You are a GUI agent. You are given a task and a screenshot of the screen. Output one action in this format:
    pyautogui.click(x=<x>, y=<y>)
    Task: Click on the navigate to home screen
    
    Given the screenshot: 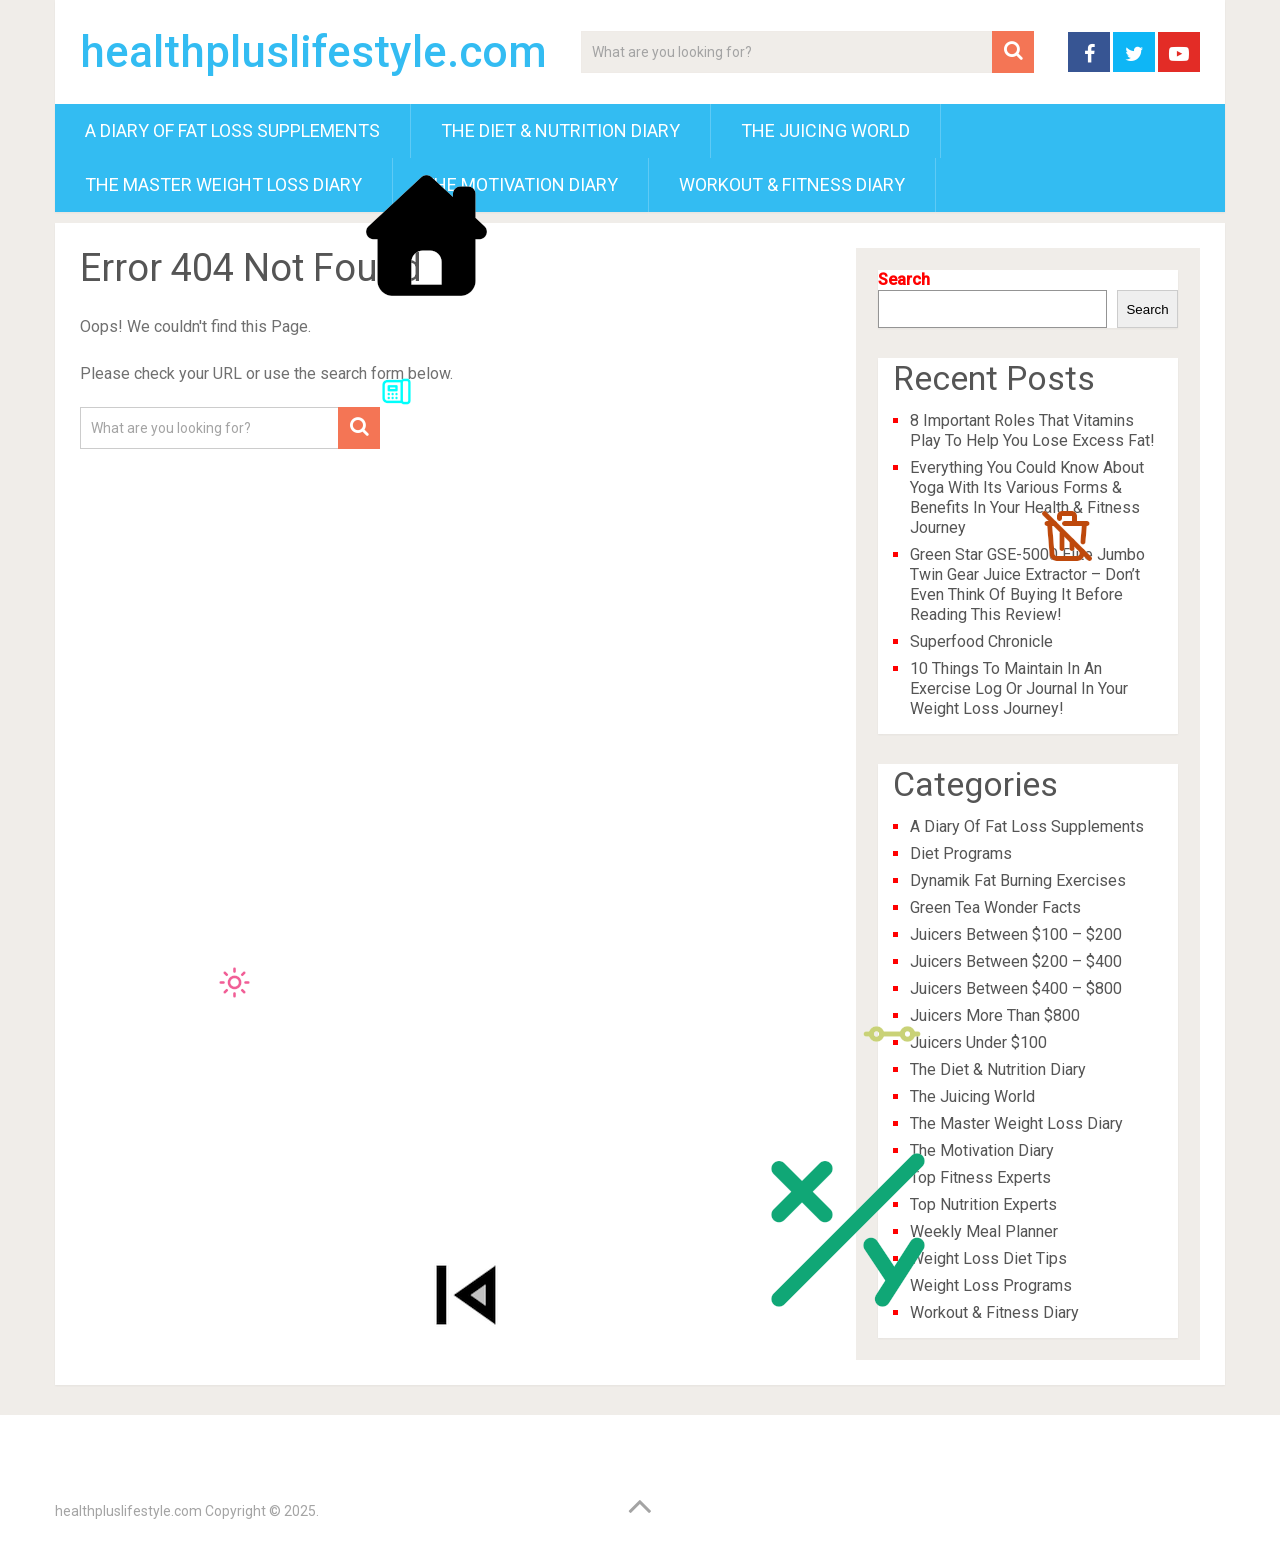 What is the action you would take?
    pyautogui.click(x=426, y=235)
    